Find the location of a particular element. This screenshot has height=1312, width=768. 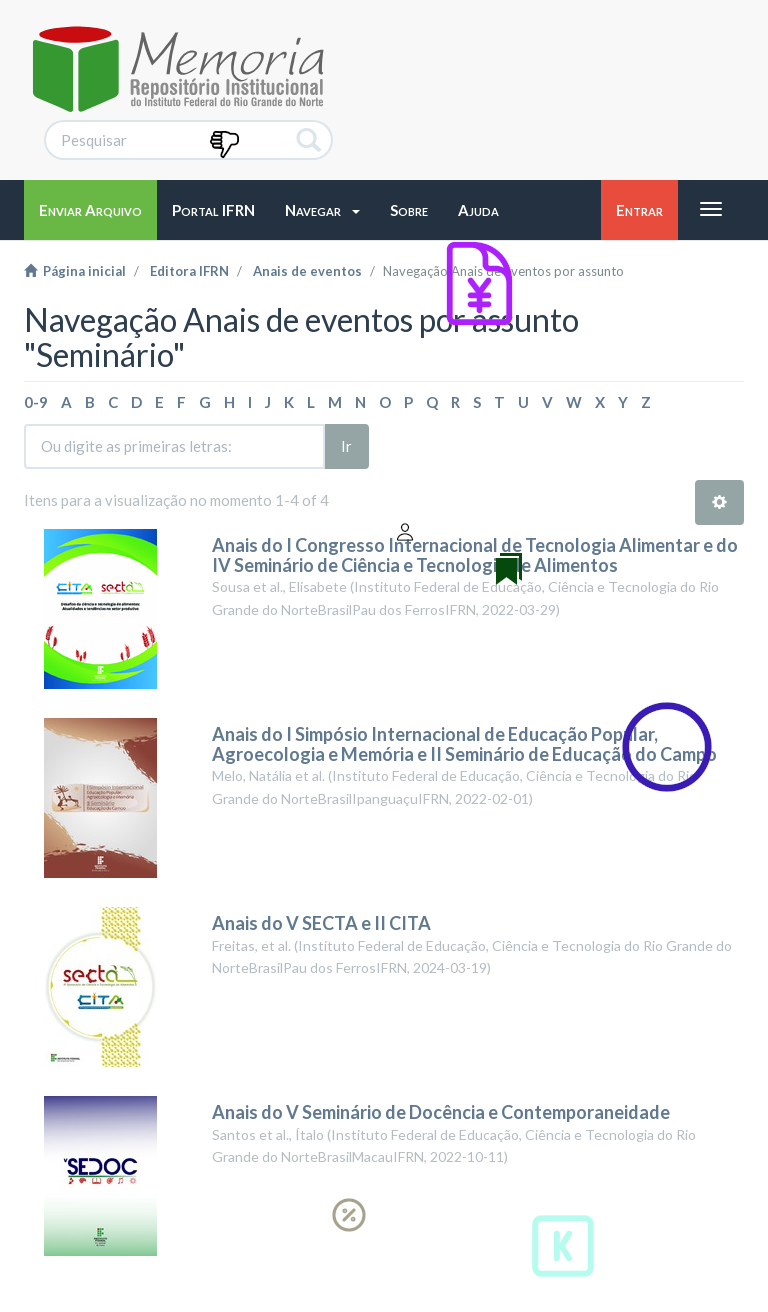

keyboard shortcut indicator for the letter K is located at coordinates (563, 1246).